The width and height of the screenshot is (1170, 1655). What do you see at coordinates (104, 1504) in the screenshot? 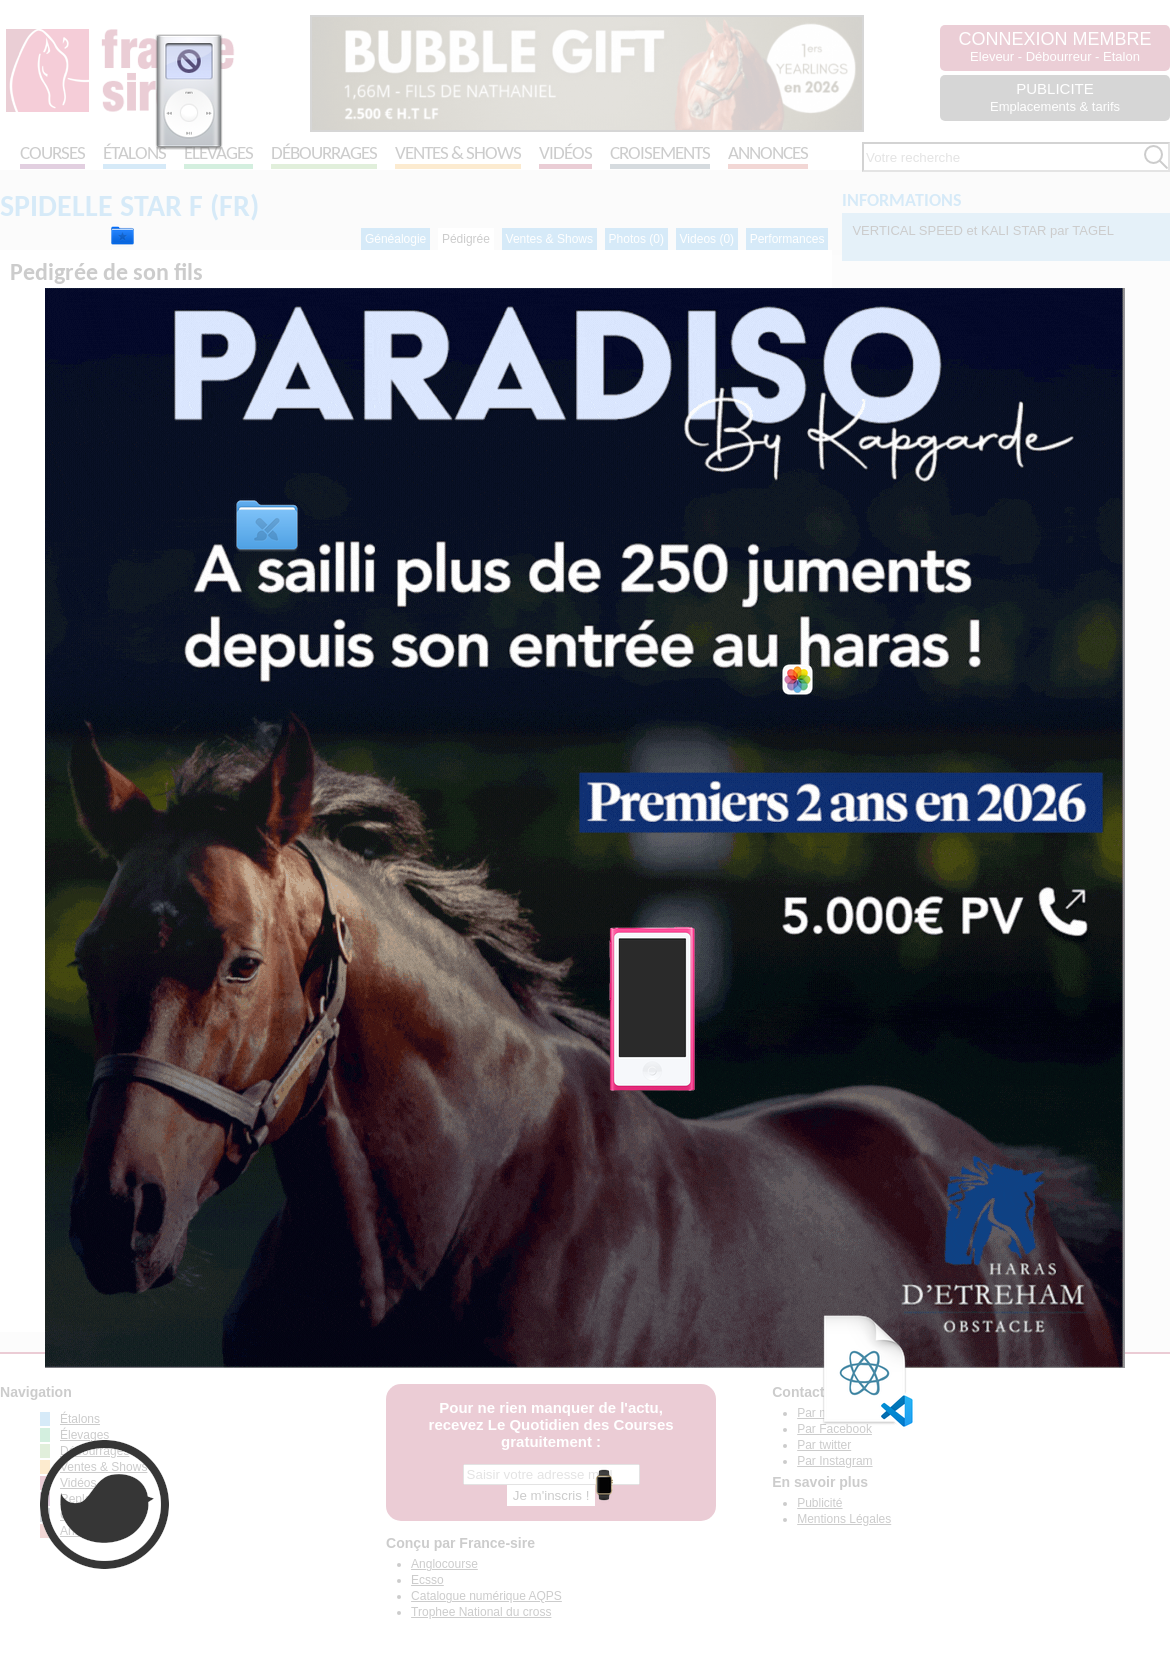
I see `launch budgie desktop environment` at bounding box center [104, 1504].